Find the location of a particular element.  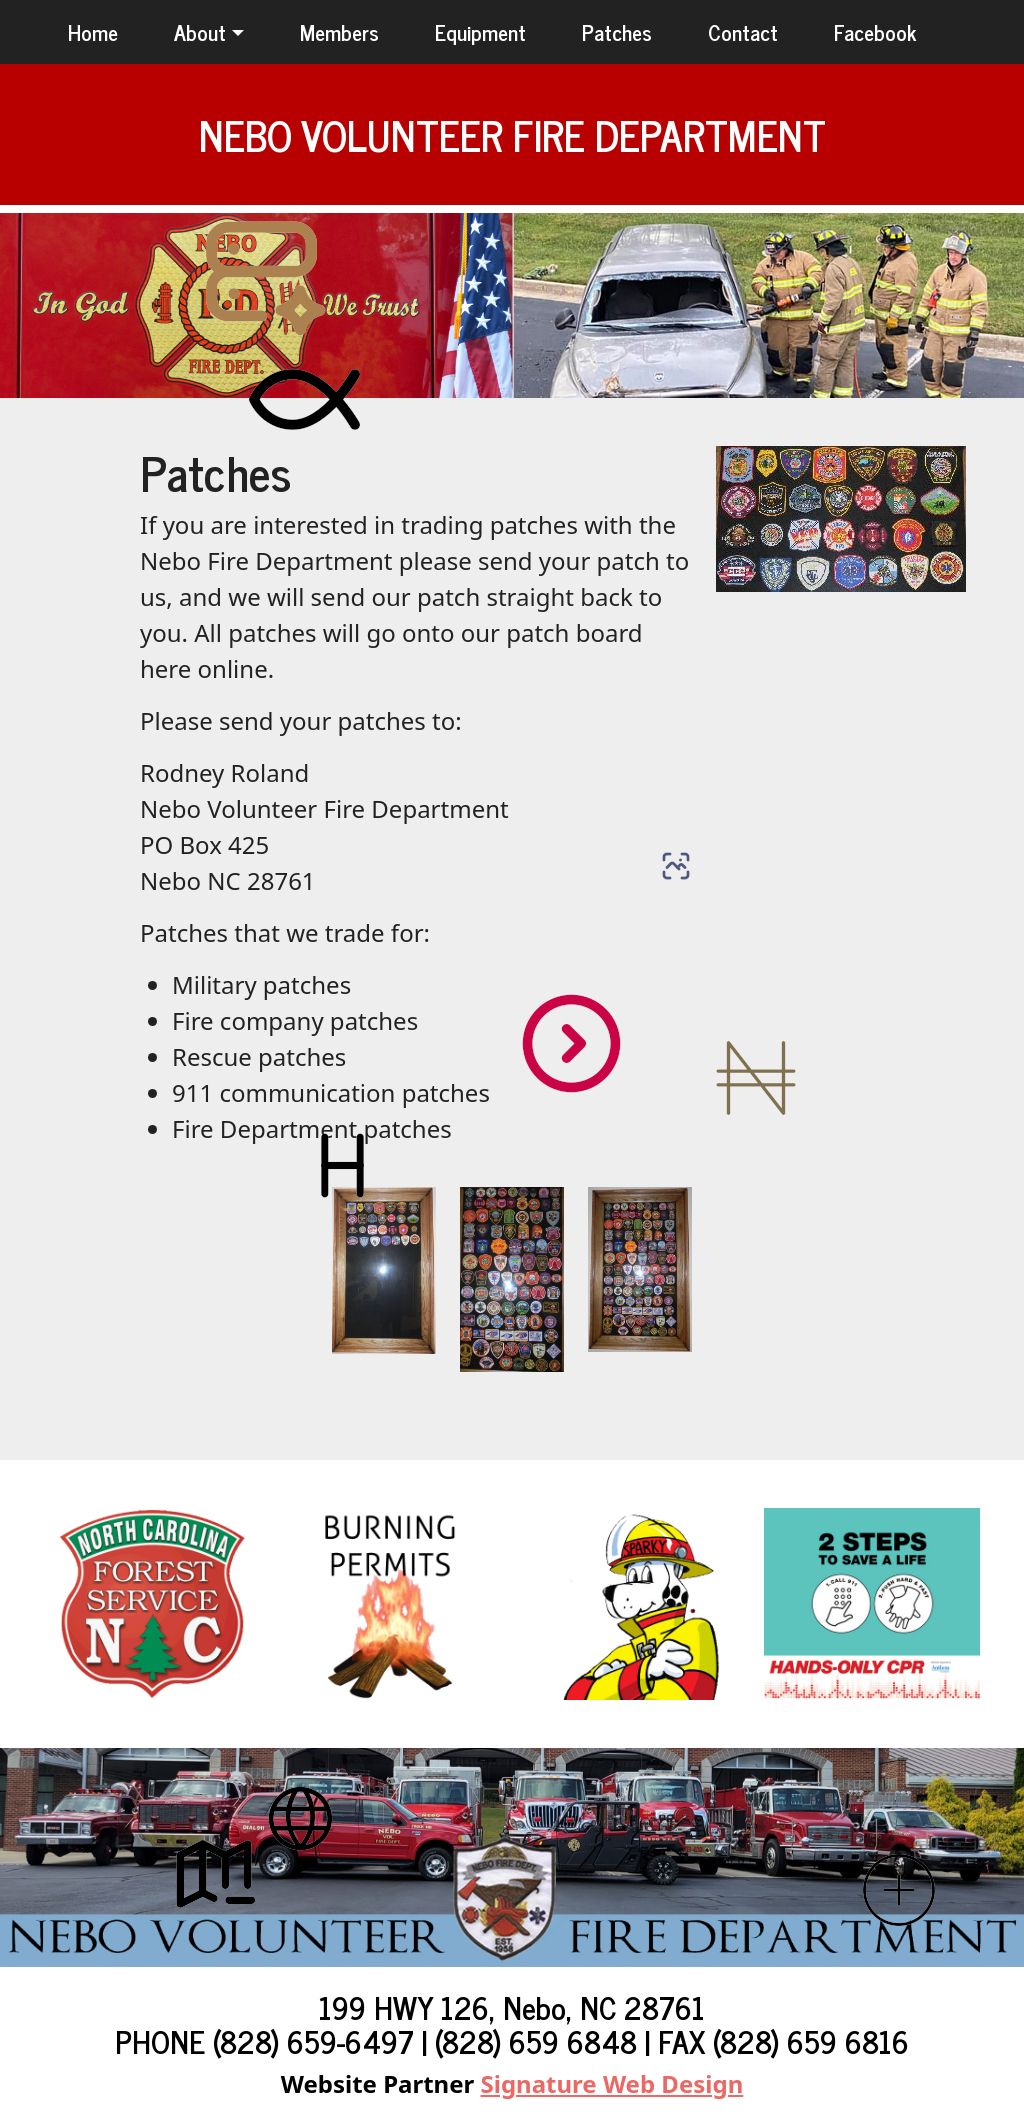

go to next item or step is located at coordinates (571, 1043).